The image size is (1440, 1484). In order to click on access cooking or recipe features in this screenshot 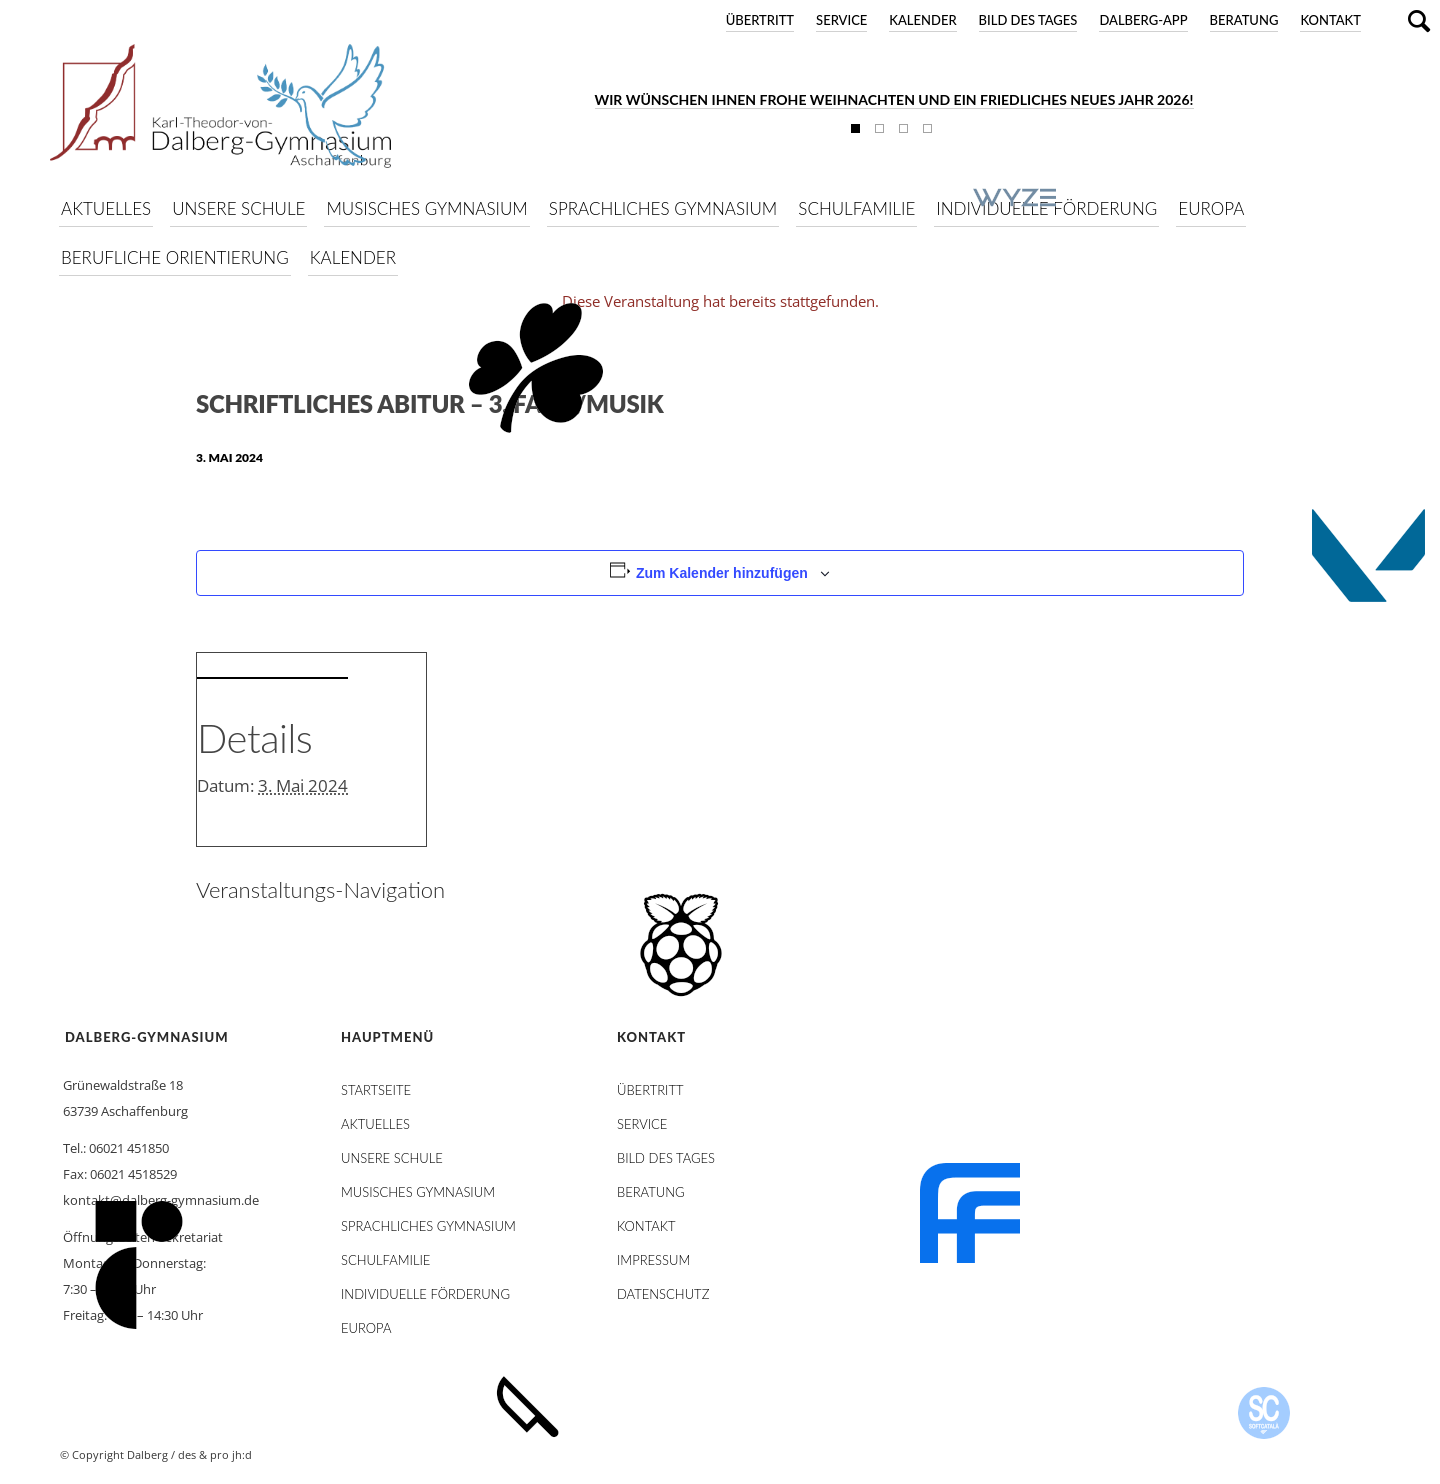, I will do `click(526, 1407)`.